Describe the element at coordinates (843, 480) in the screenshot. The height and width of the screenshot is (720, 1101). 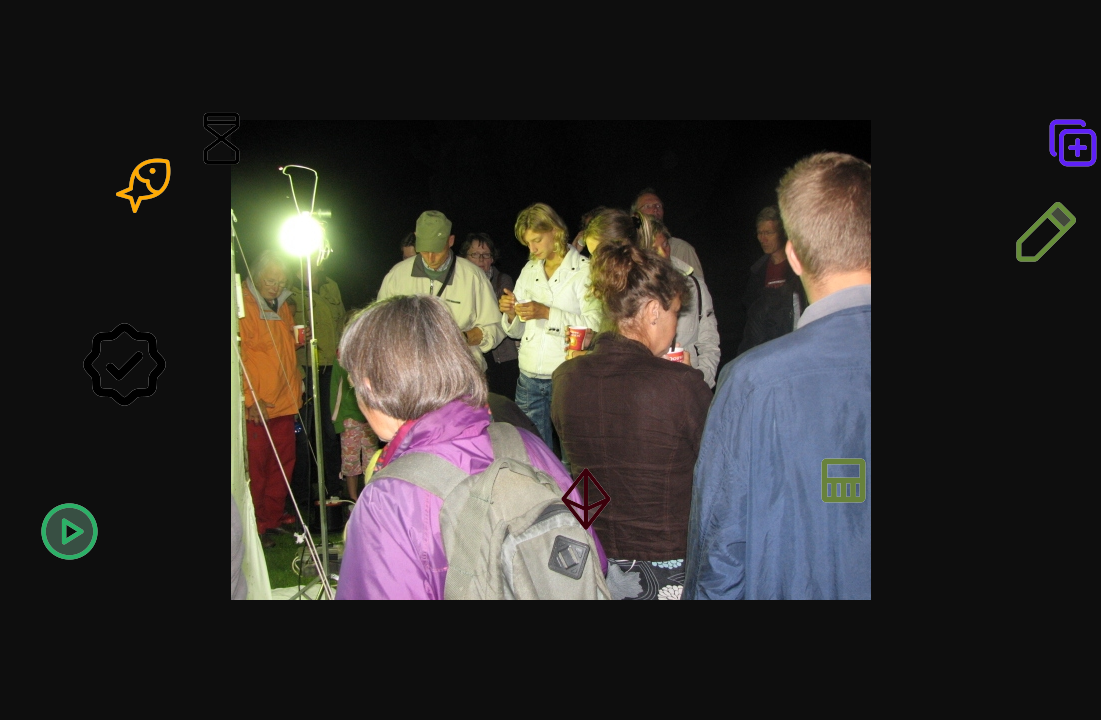
I see `toggle bottom panel visibility` at that location.